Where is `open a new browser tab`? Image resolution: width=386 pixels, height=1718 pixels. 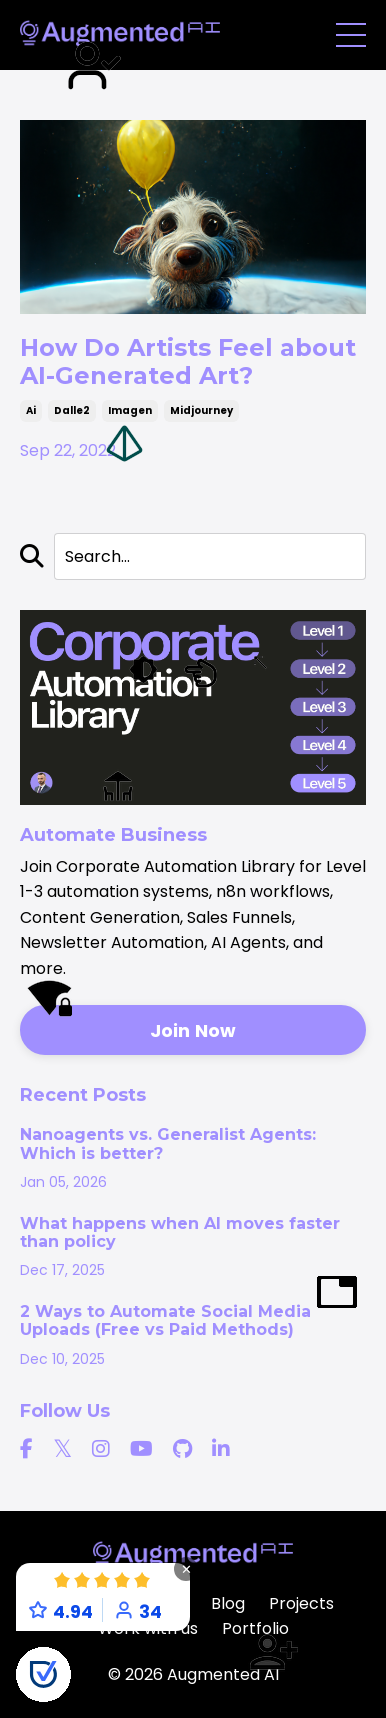
open a new browser tab is located at coordinates (337, 1292).